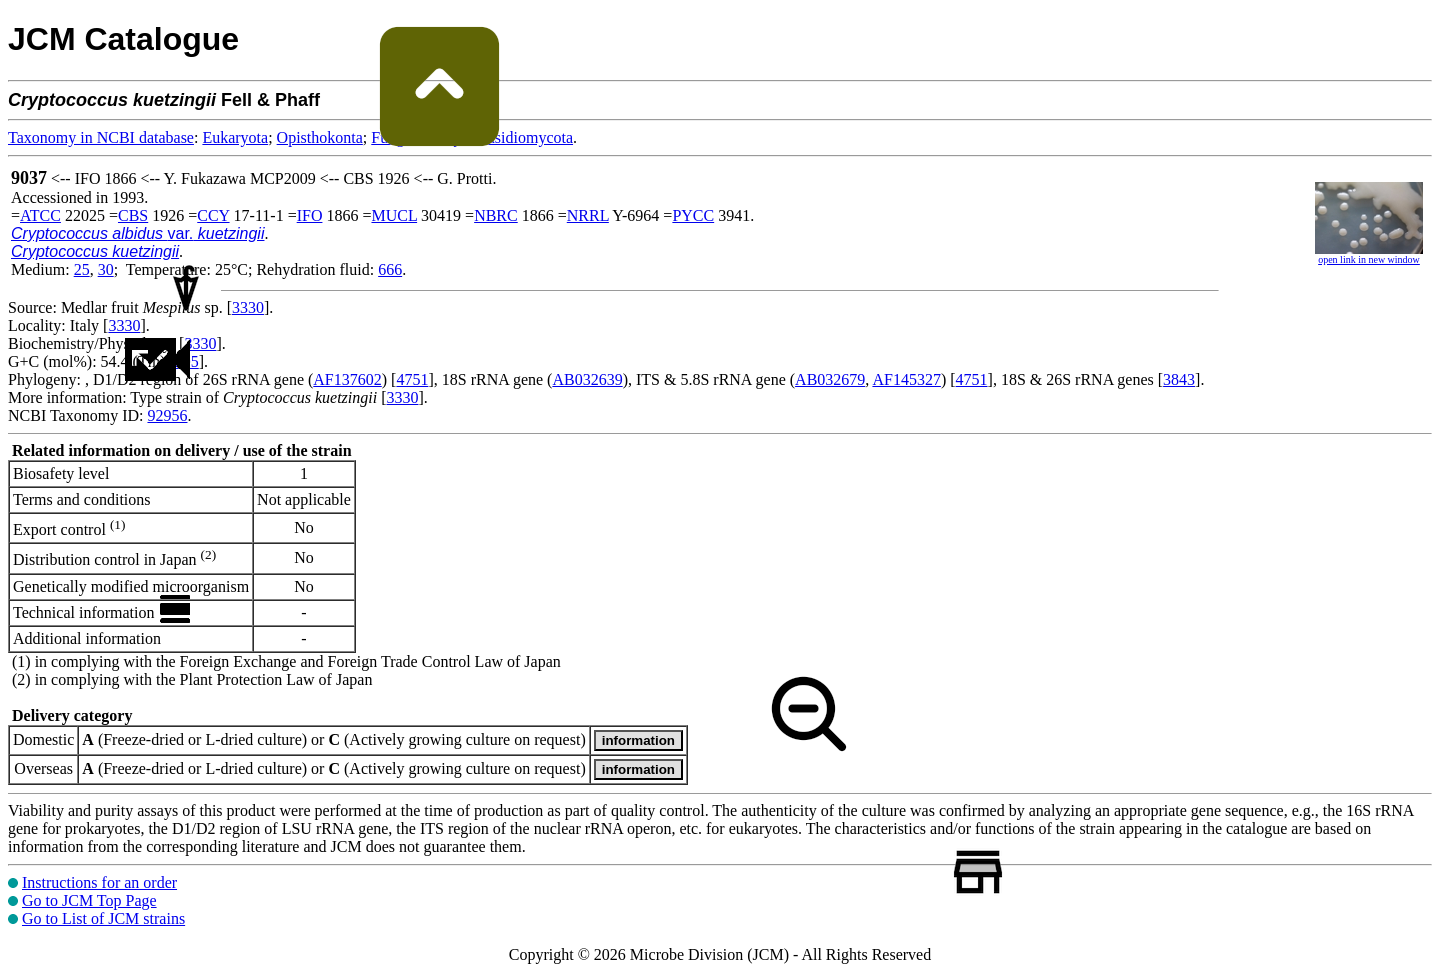 This screenshot has height=972, width=1440. I want to click on find nearby stores or shops, so click(978, 872).